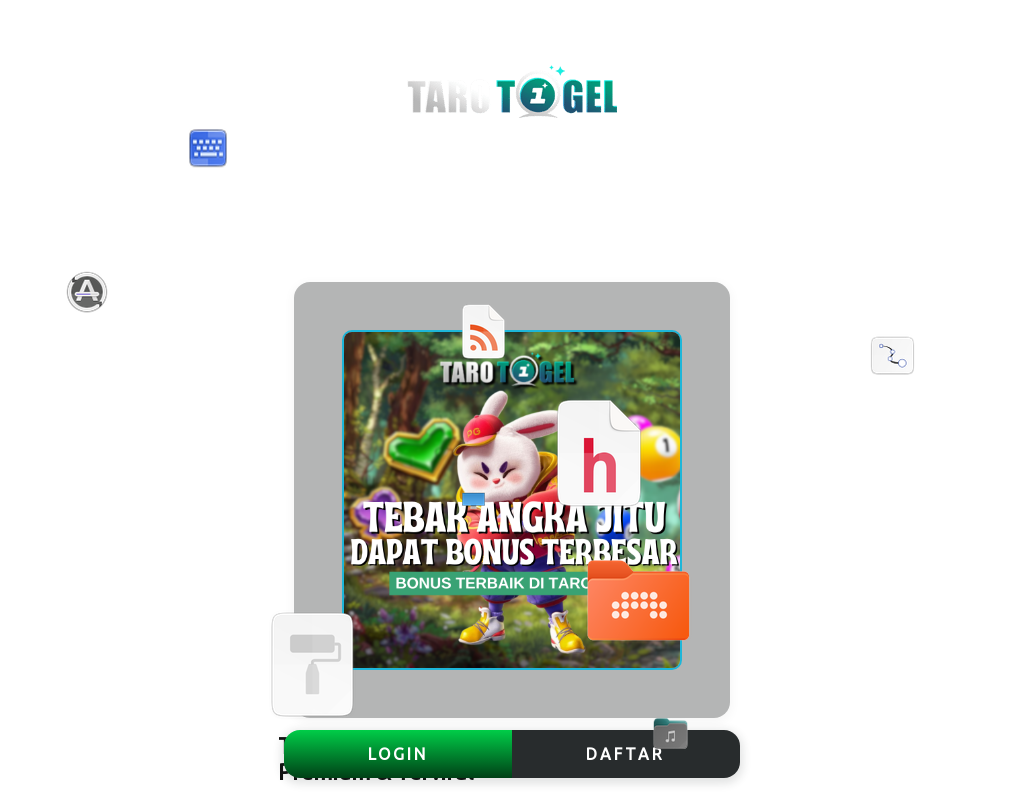 Image resolution: width=1024 pixels, height=800 pixels. What do you see at coordinates (312, 664) in the screenshot?
I see `a theme or appearance customization file` at bounding box center [312, 664].